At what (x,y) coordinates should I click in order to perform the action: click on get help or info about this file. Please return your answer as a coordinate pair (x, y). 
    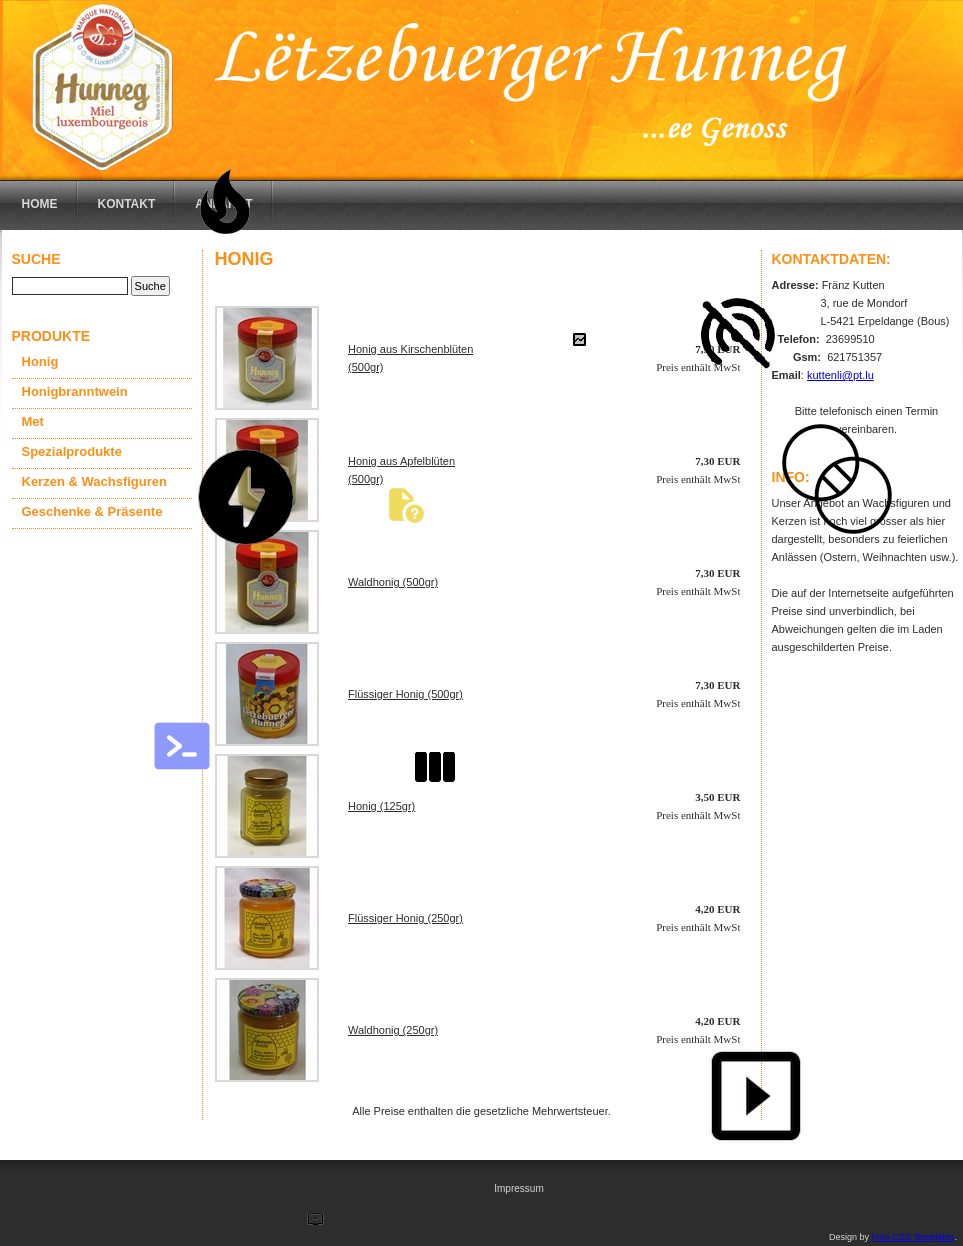
    Looking at the image, I should click on (405, 504).